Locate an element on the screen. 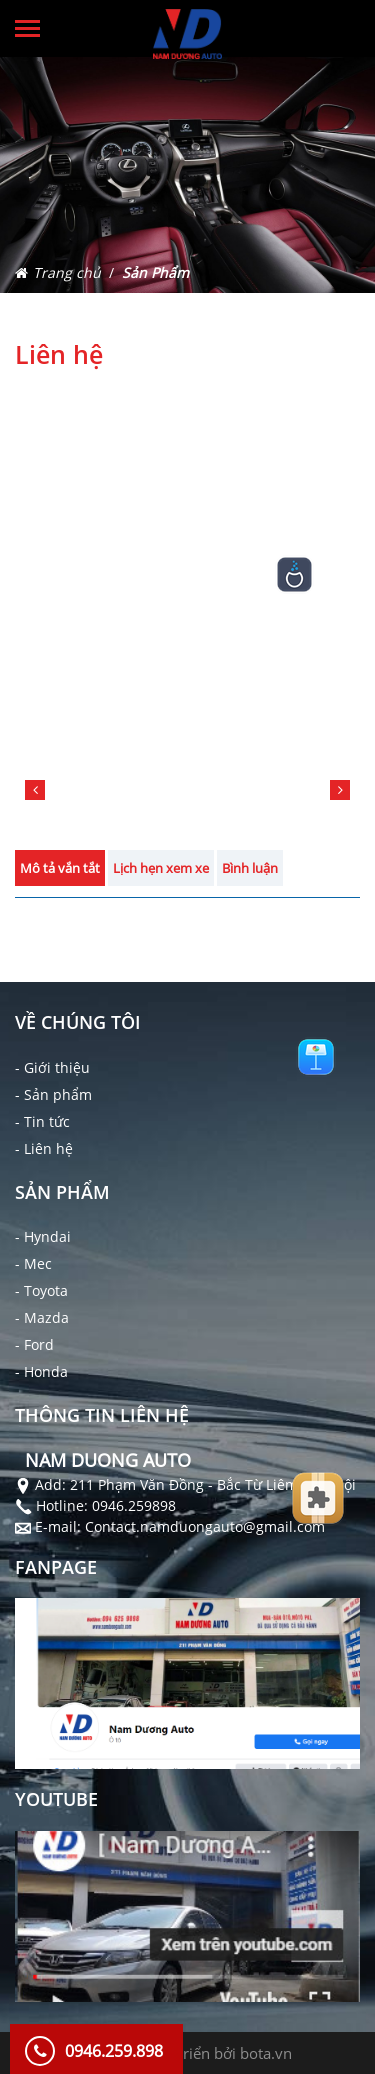 The height and width of the screenshot is (2074, 375). system add-on or plugin file is located at coordinates (318, 1499).